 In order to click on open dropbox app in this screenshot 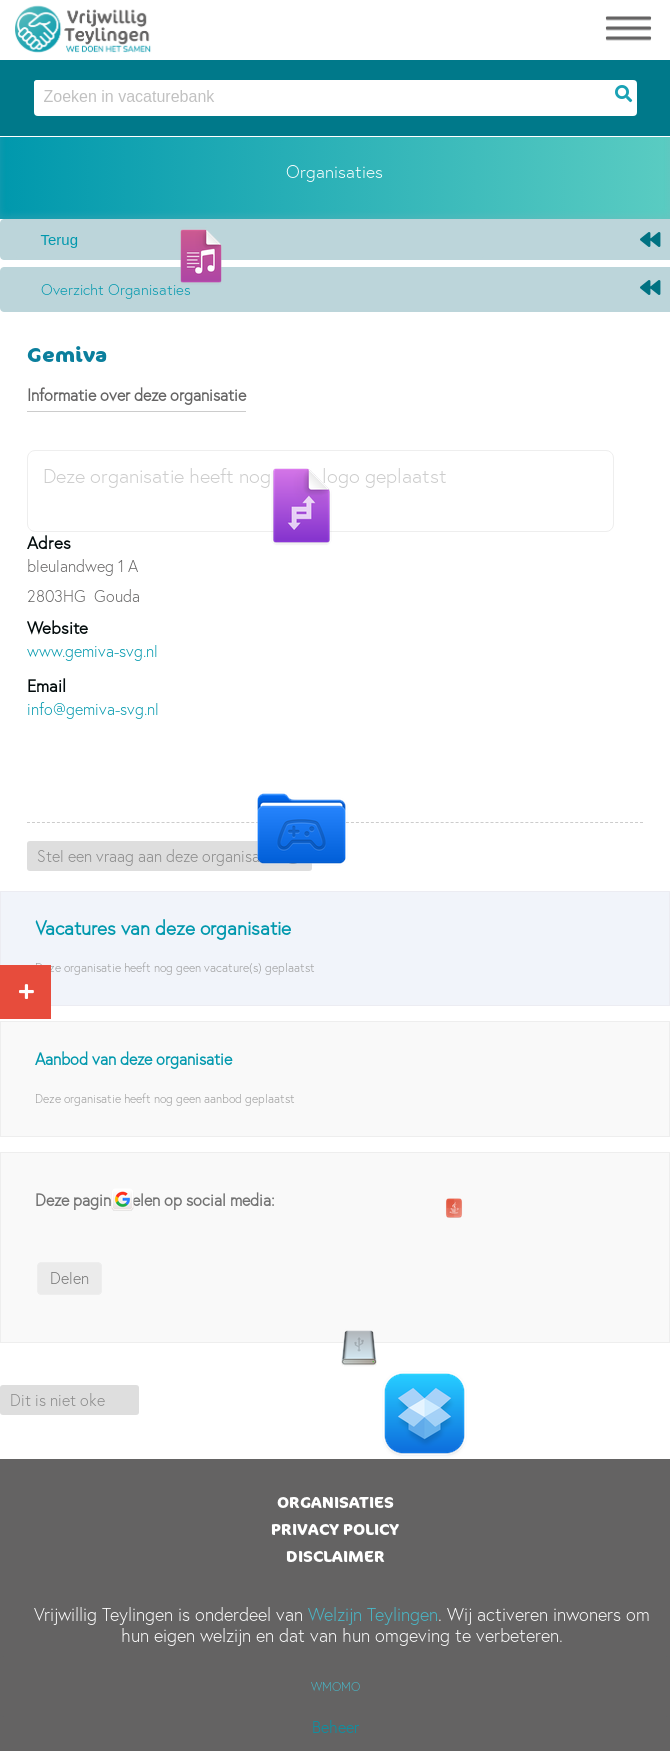, I will do `click(424, 1413)`.